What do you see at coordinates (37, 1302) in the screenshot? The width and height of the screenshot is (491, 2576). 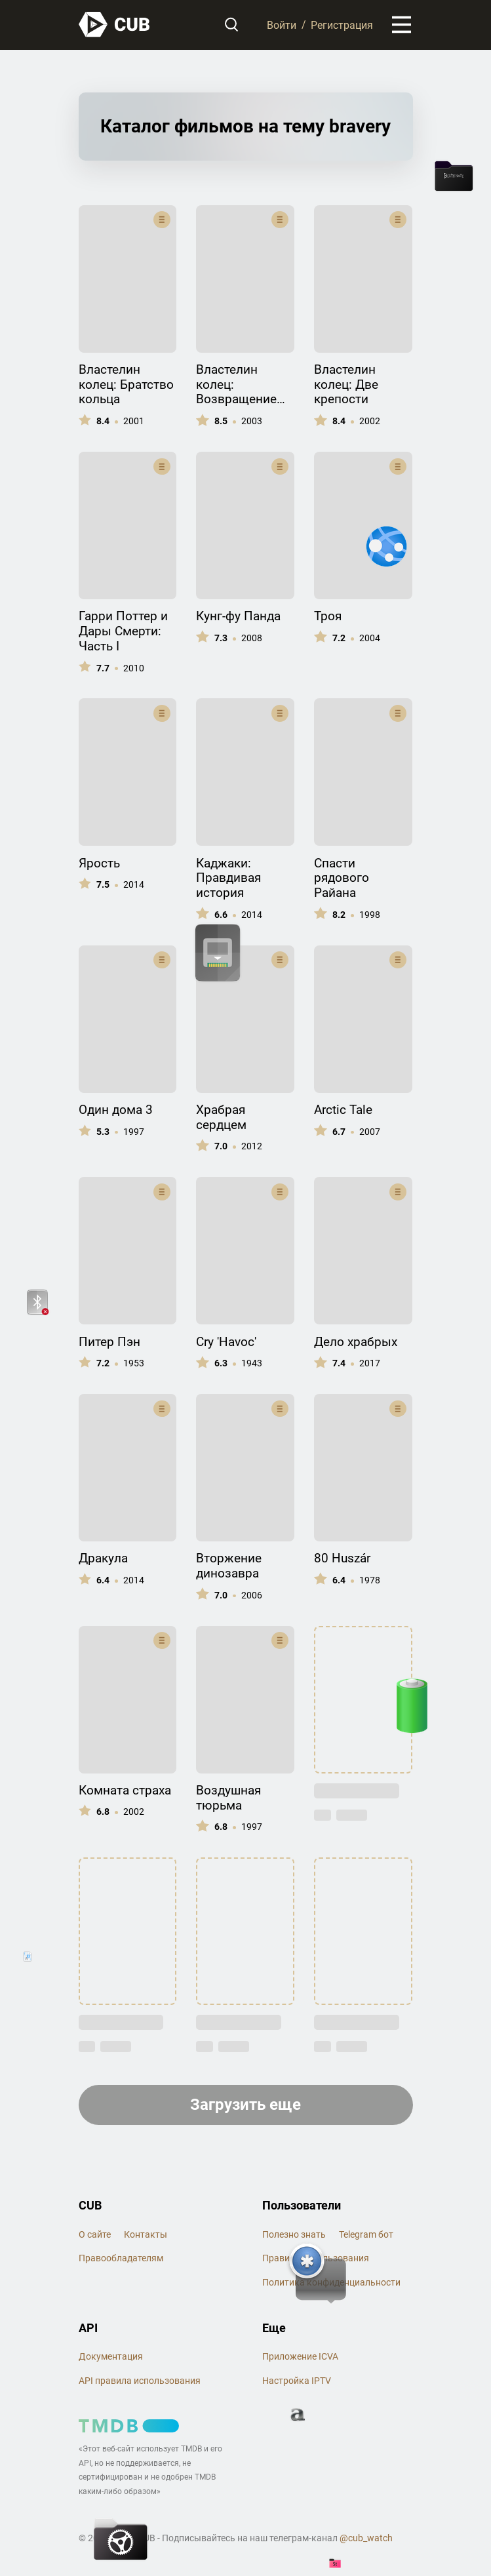 I see `bluetooth is currently disabled` at bounding box center [37, 1302].